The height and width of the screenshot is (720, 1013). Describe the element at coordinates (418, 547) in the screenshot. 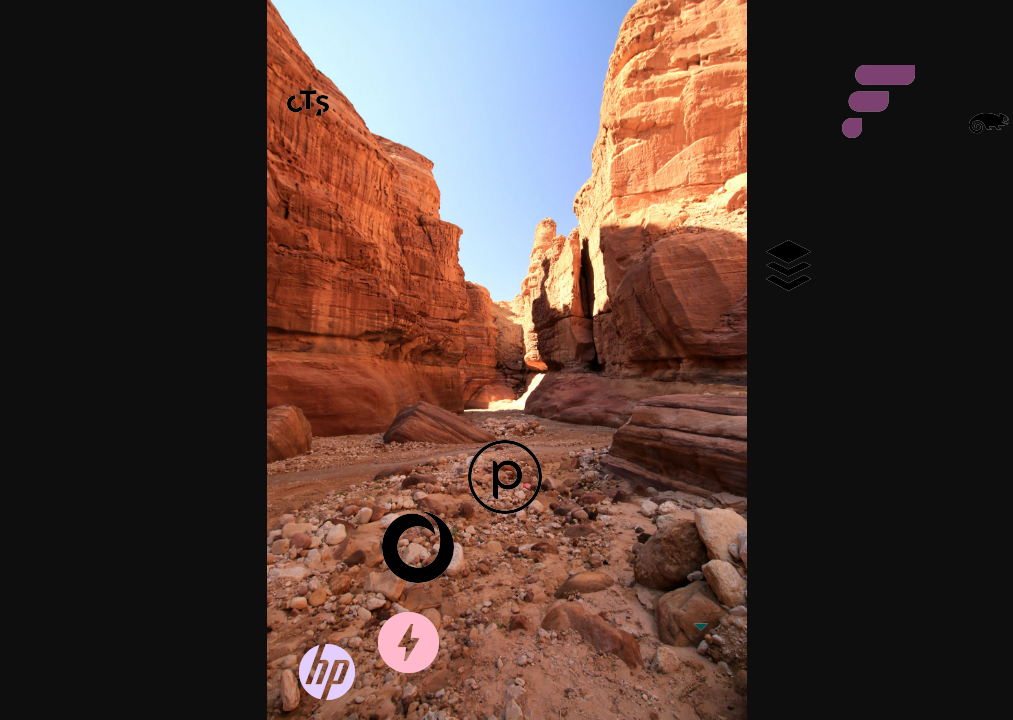

I see `singlestore database service` at that location.